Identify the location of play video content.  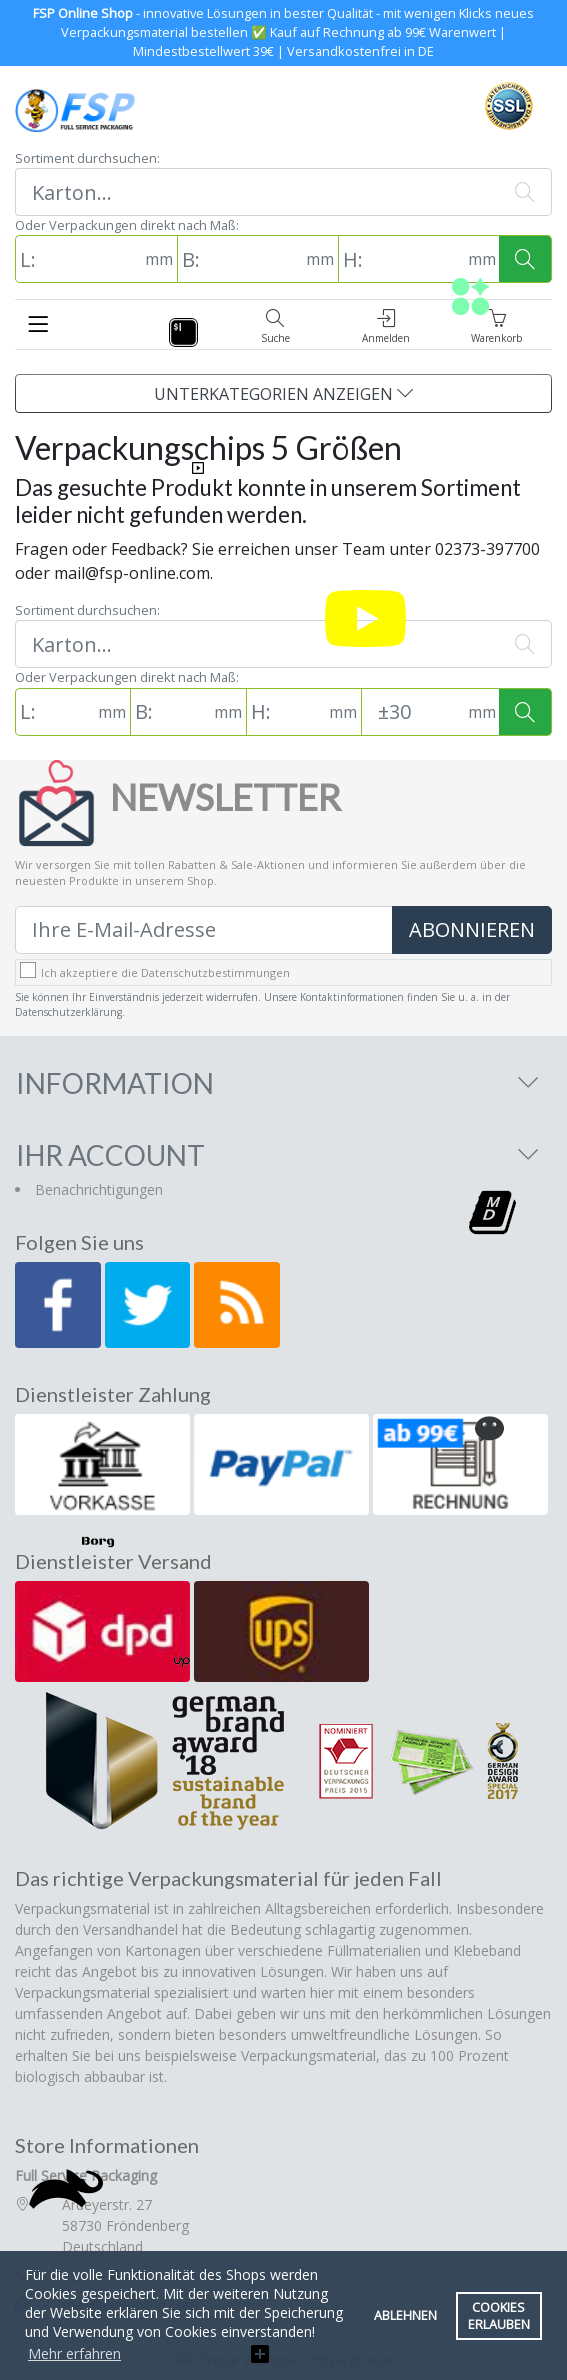
(198, 468).